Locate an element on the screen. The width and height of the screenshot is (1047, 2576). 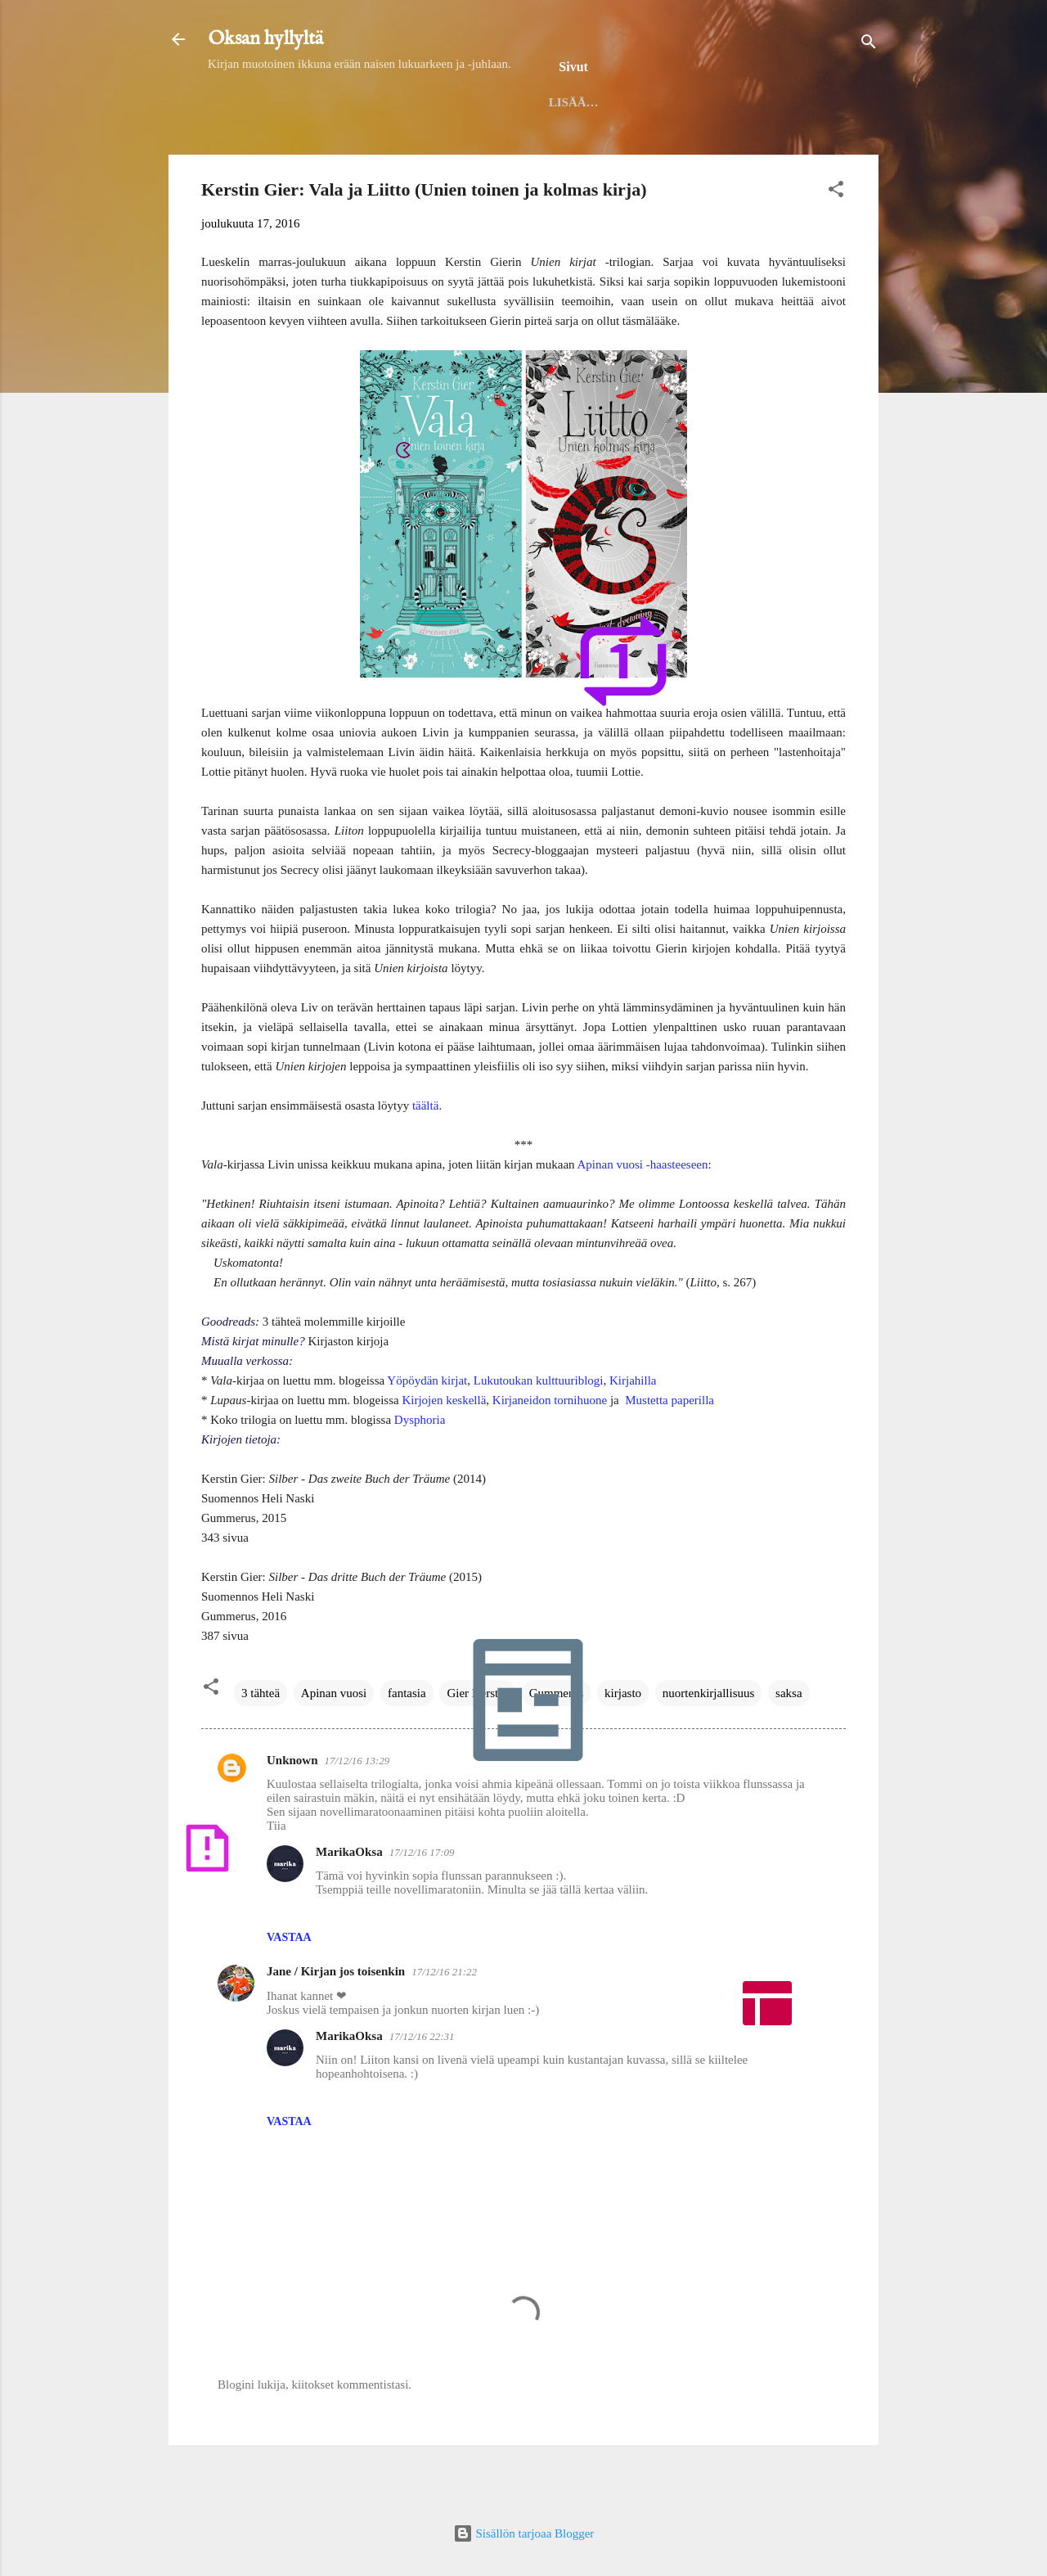
open pages document is located at coordinates (528, 1700).